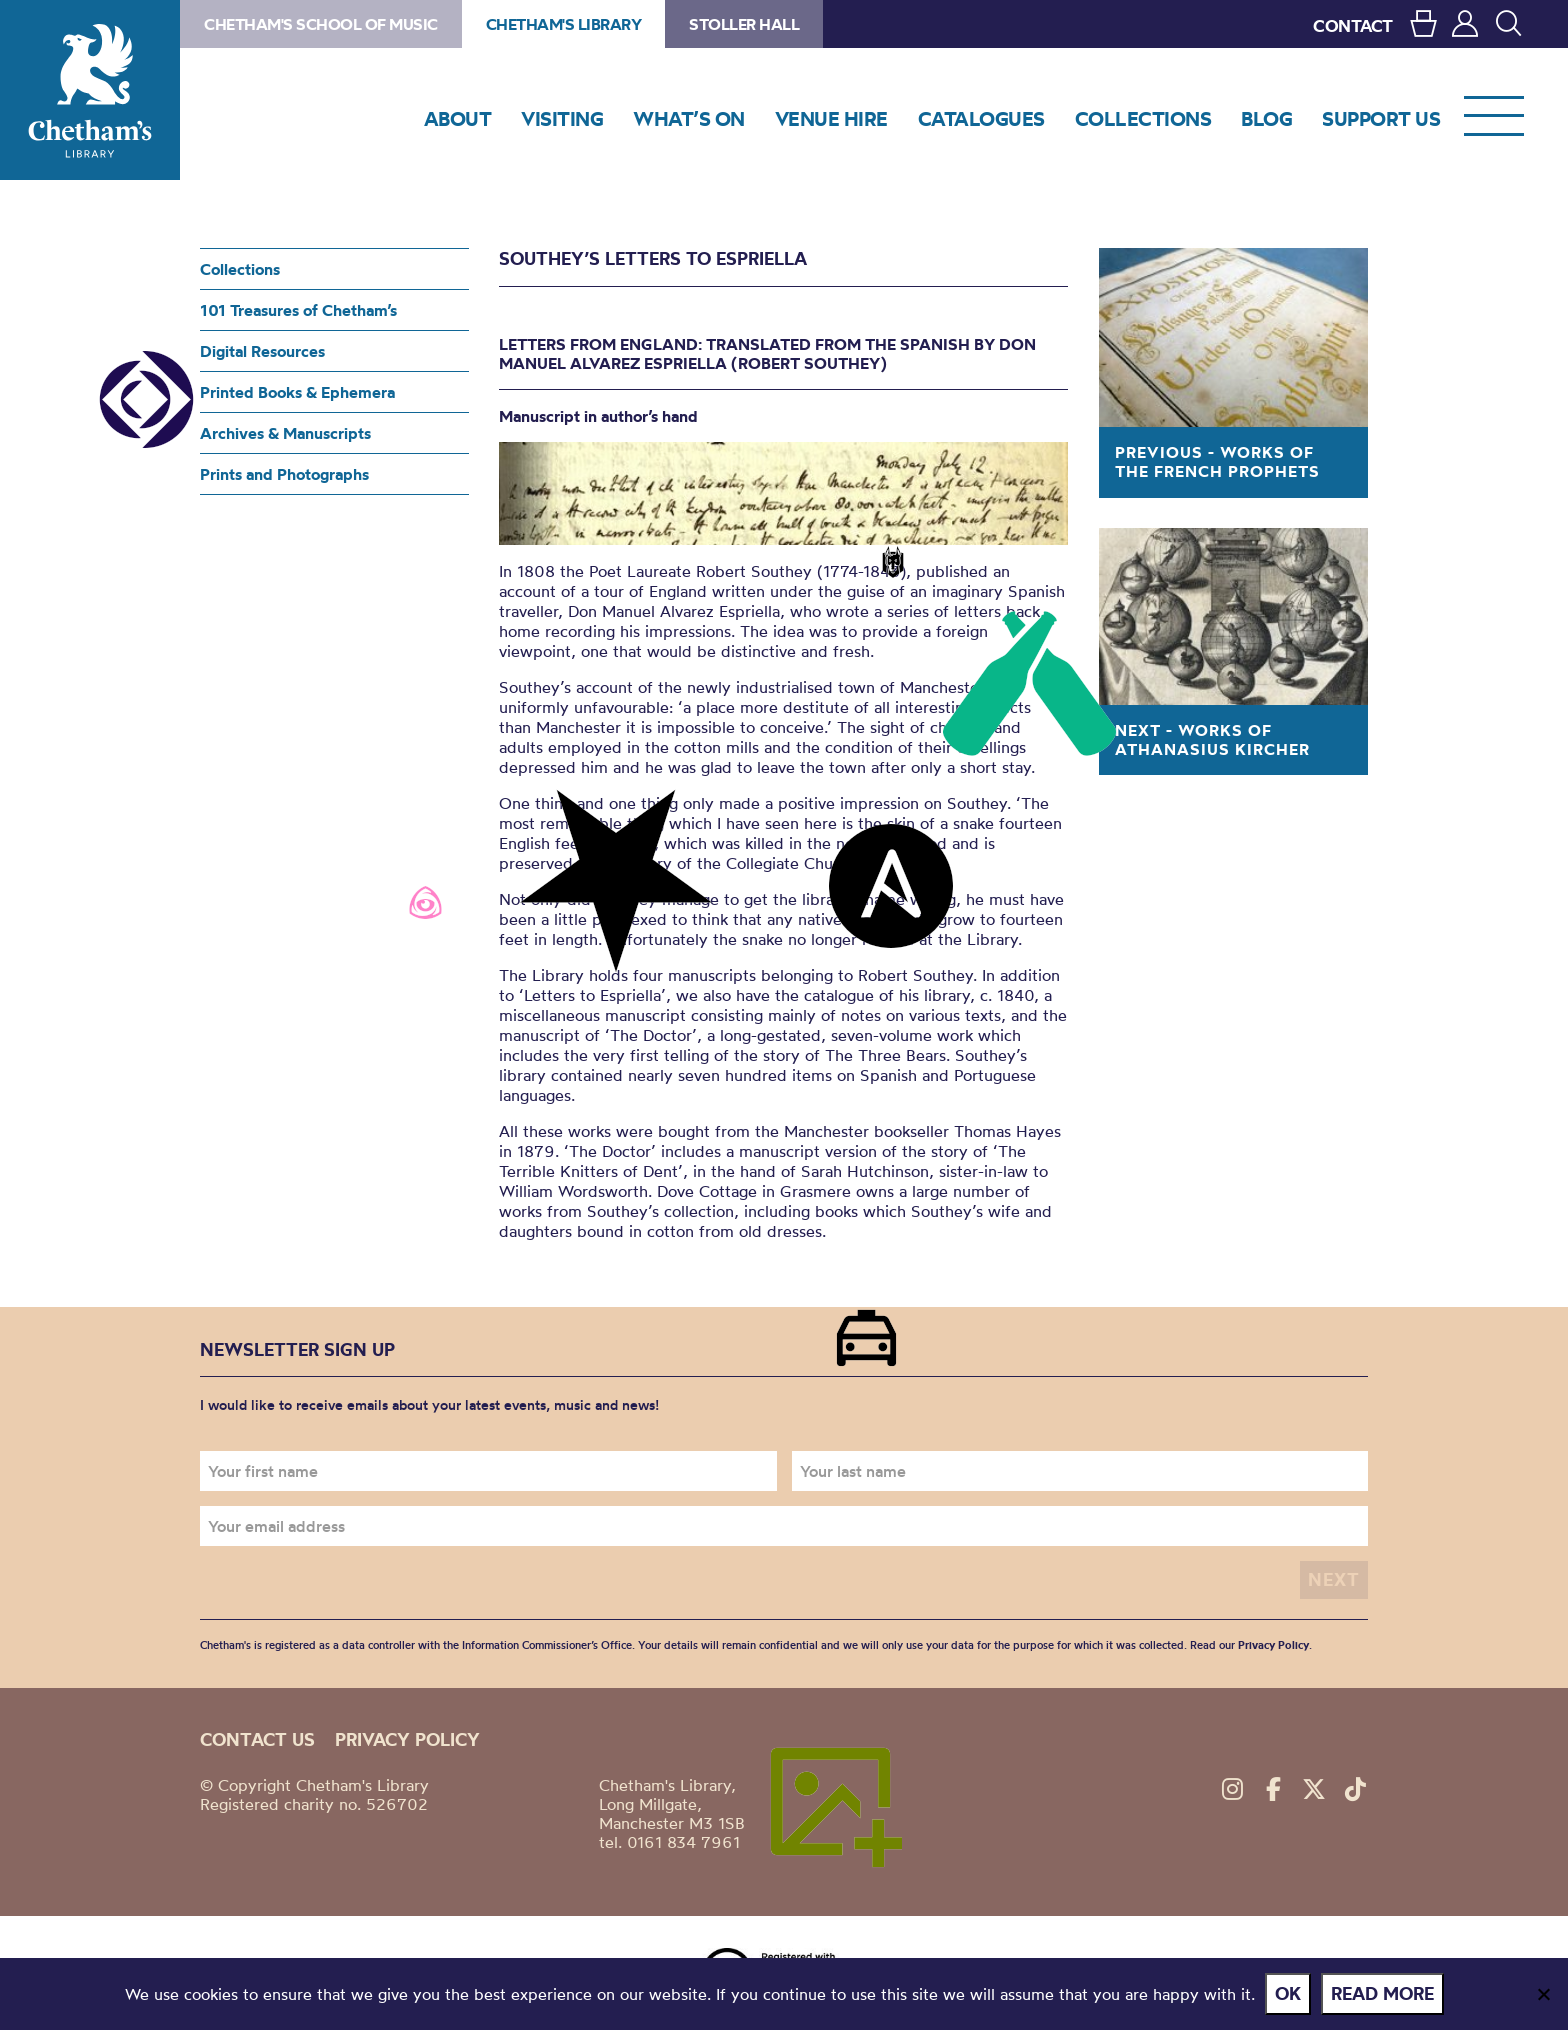 This screenshot has width=1568, height=2030. What do you see at coordinates (146, 399) in the screenshot?
I see `claris app or service logo` at bounding box center [146, 399].